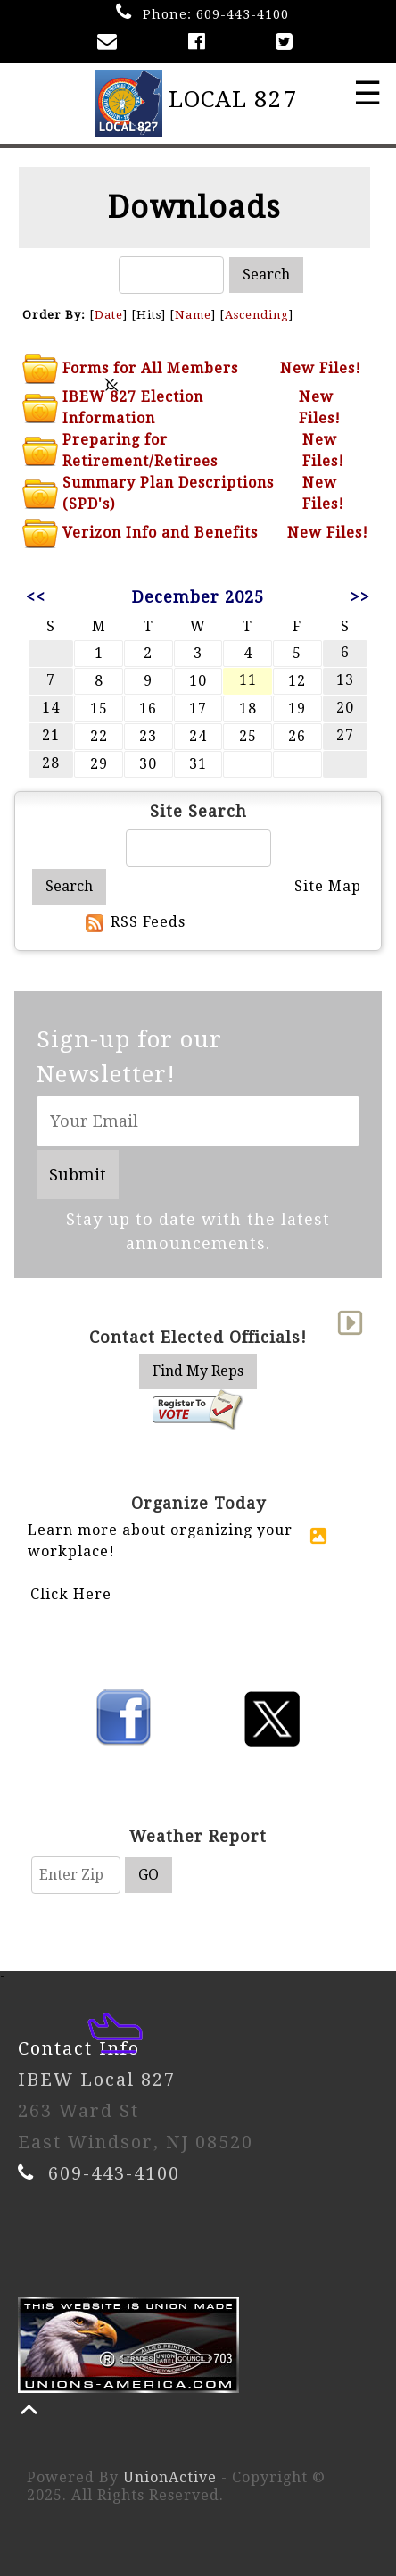 This screenshot has width=396, height=2576. What do you see at coordinates (115, 2031) in the screenshot?
I see `indicates flight mode is active` at bounding box center [115, 2031].